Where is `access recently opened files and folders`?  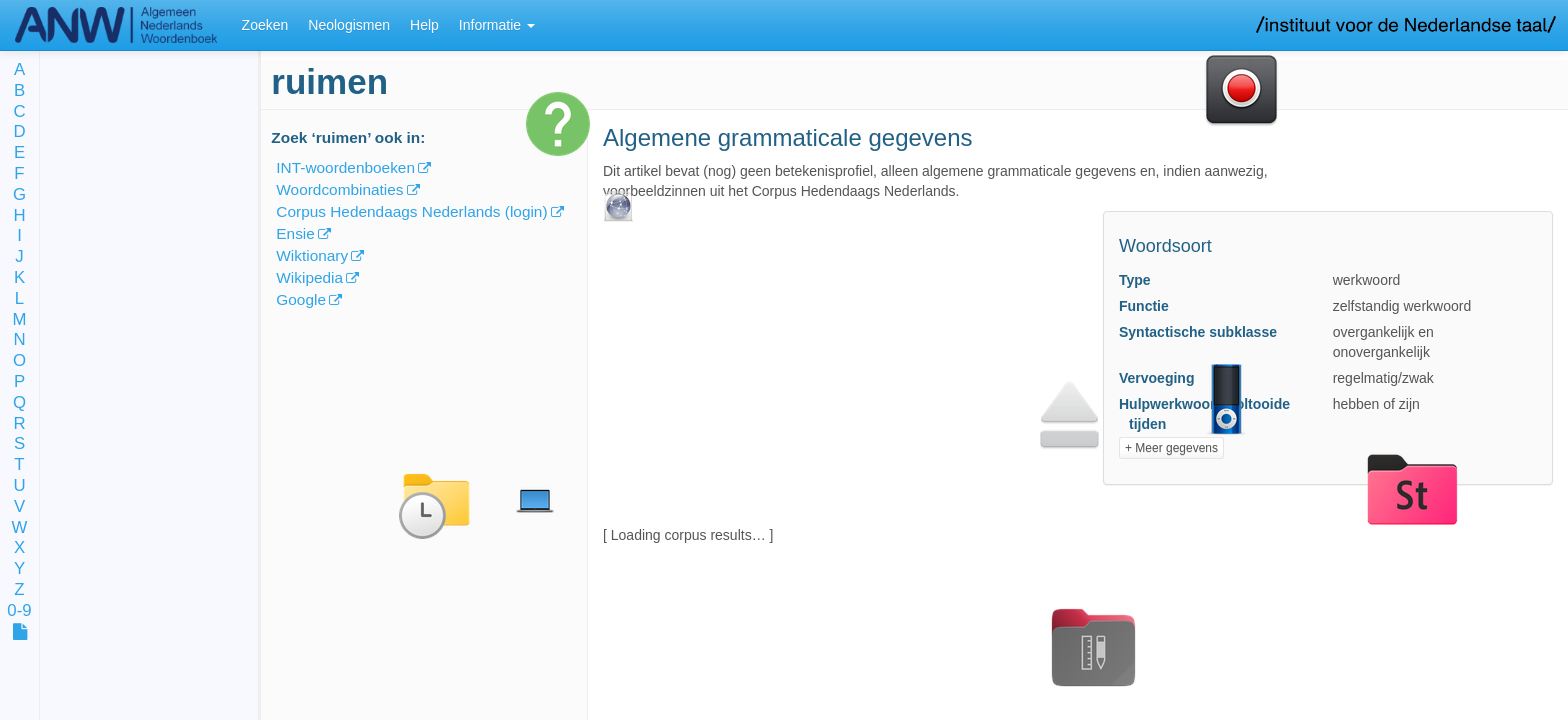
access recently opened files and folders is located at coordinates (436, 501).